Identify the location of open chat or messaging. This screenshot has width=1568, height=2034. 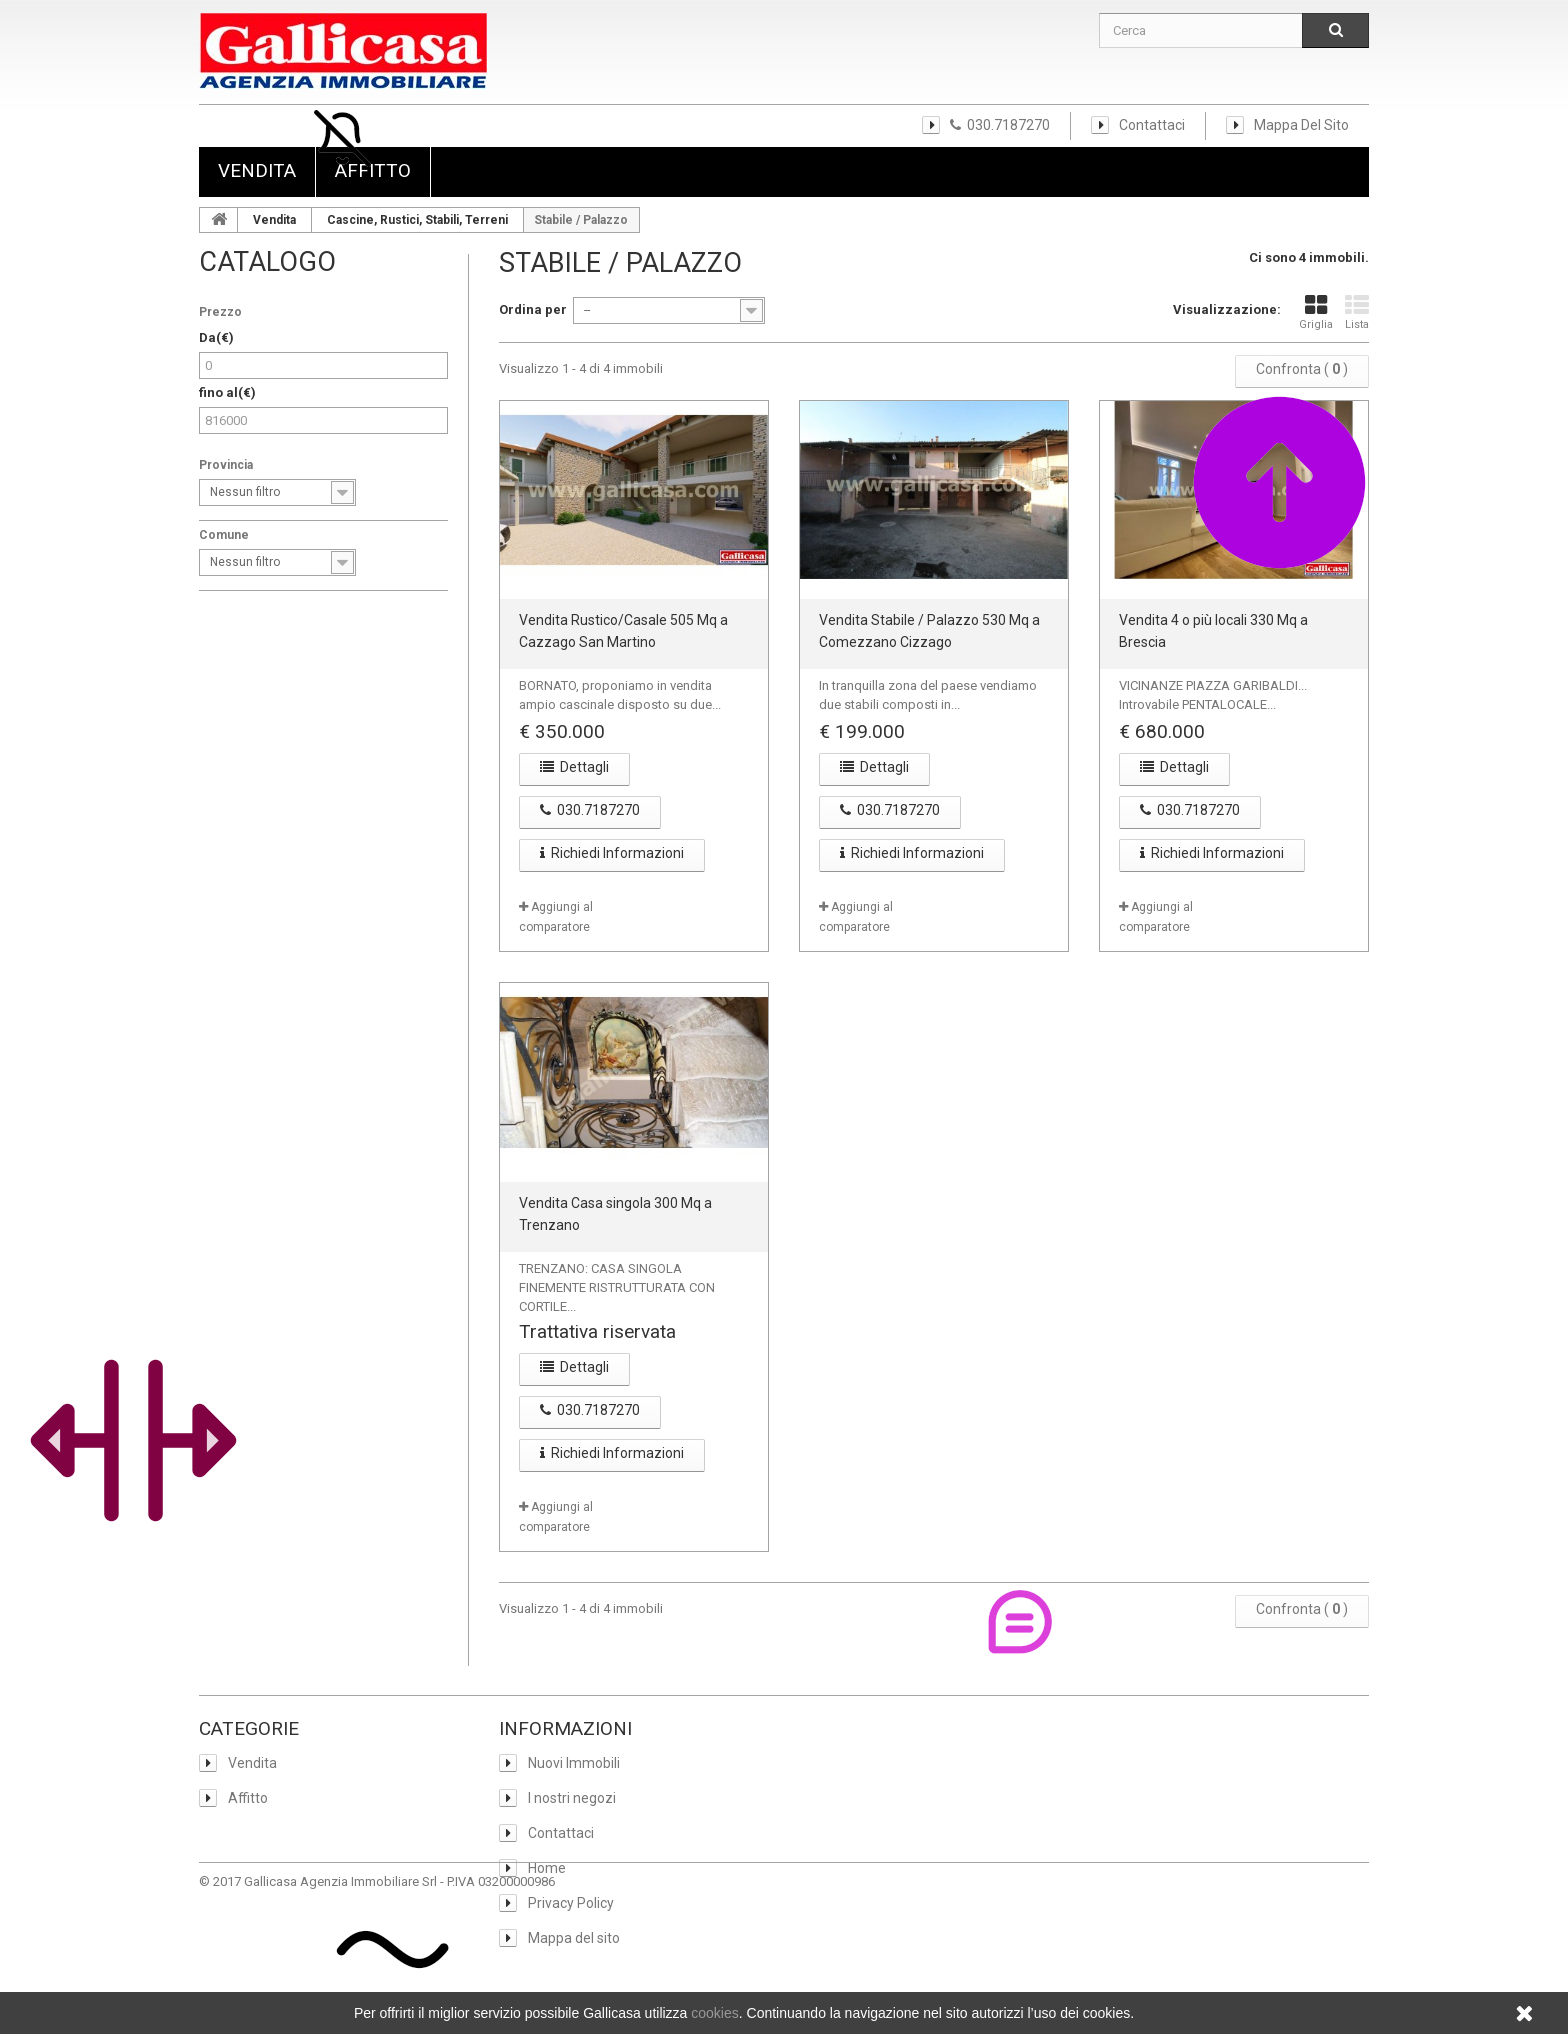
(1019, 1623).